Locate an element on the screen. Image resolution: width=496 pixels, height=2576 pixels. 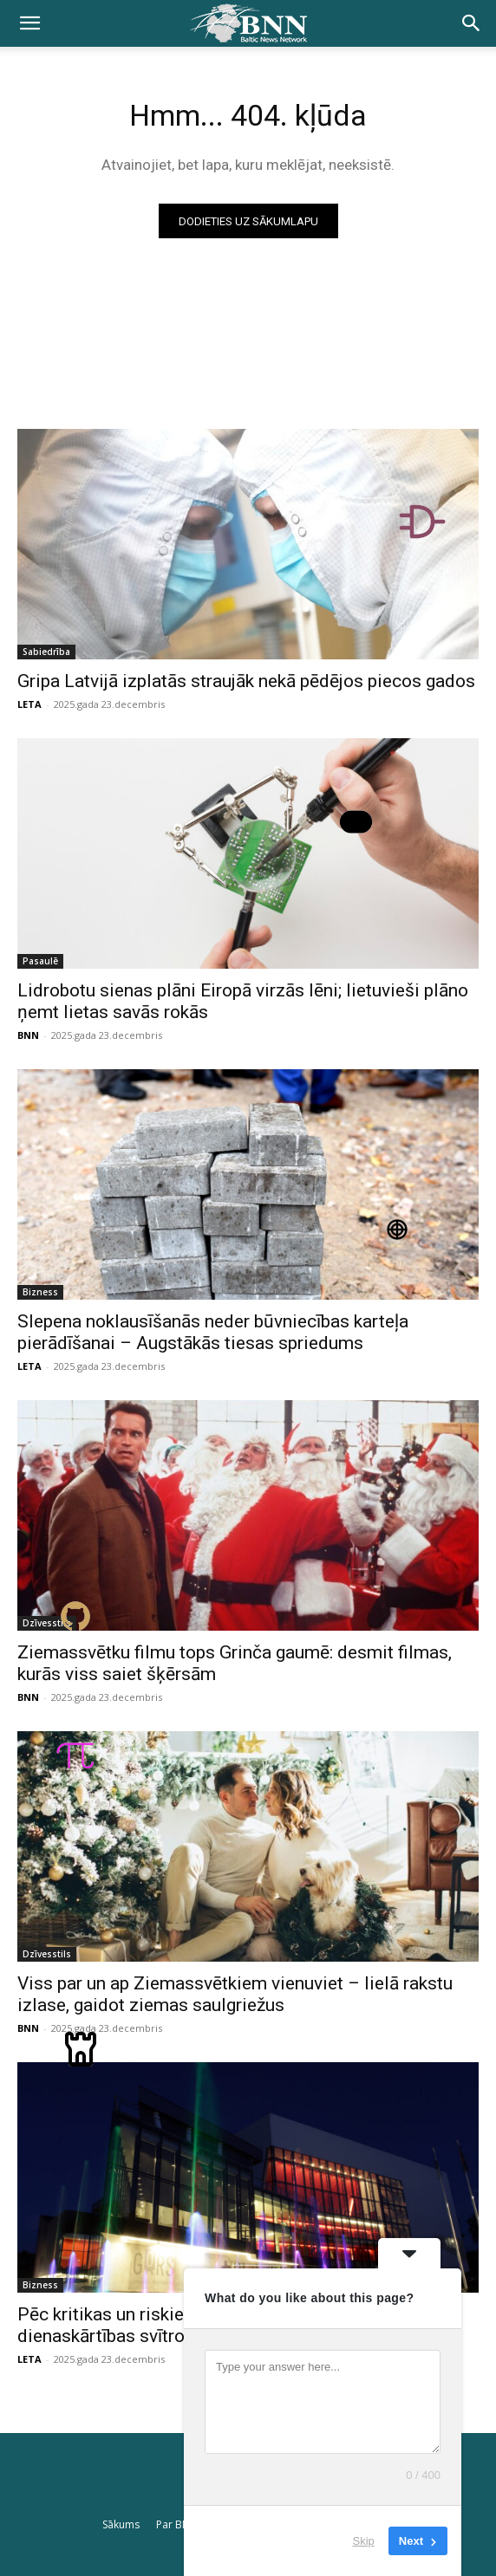
view polar chart or radial data visualization is located at coordinates (397, 1230).